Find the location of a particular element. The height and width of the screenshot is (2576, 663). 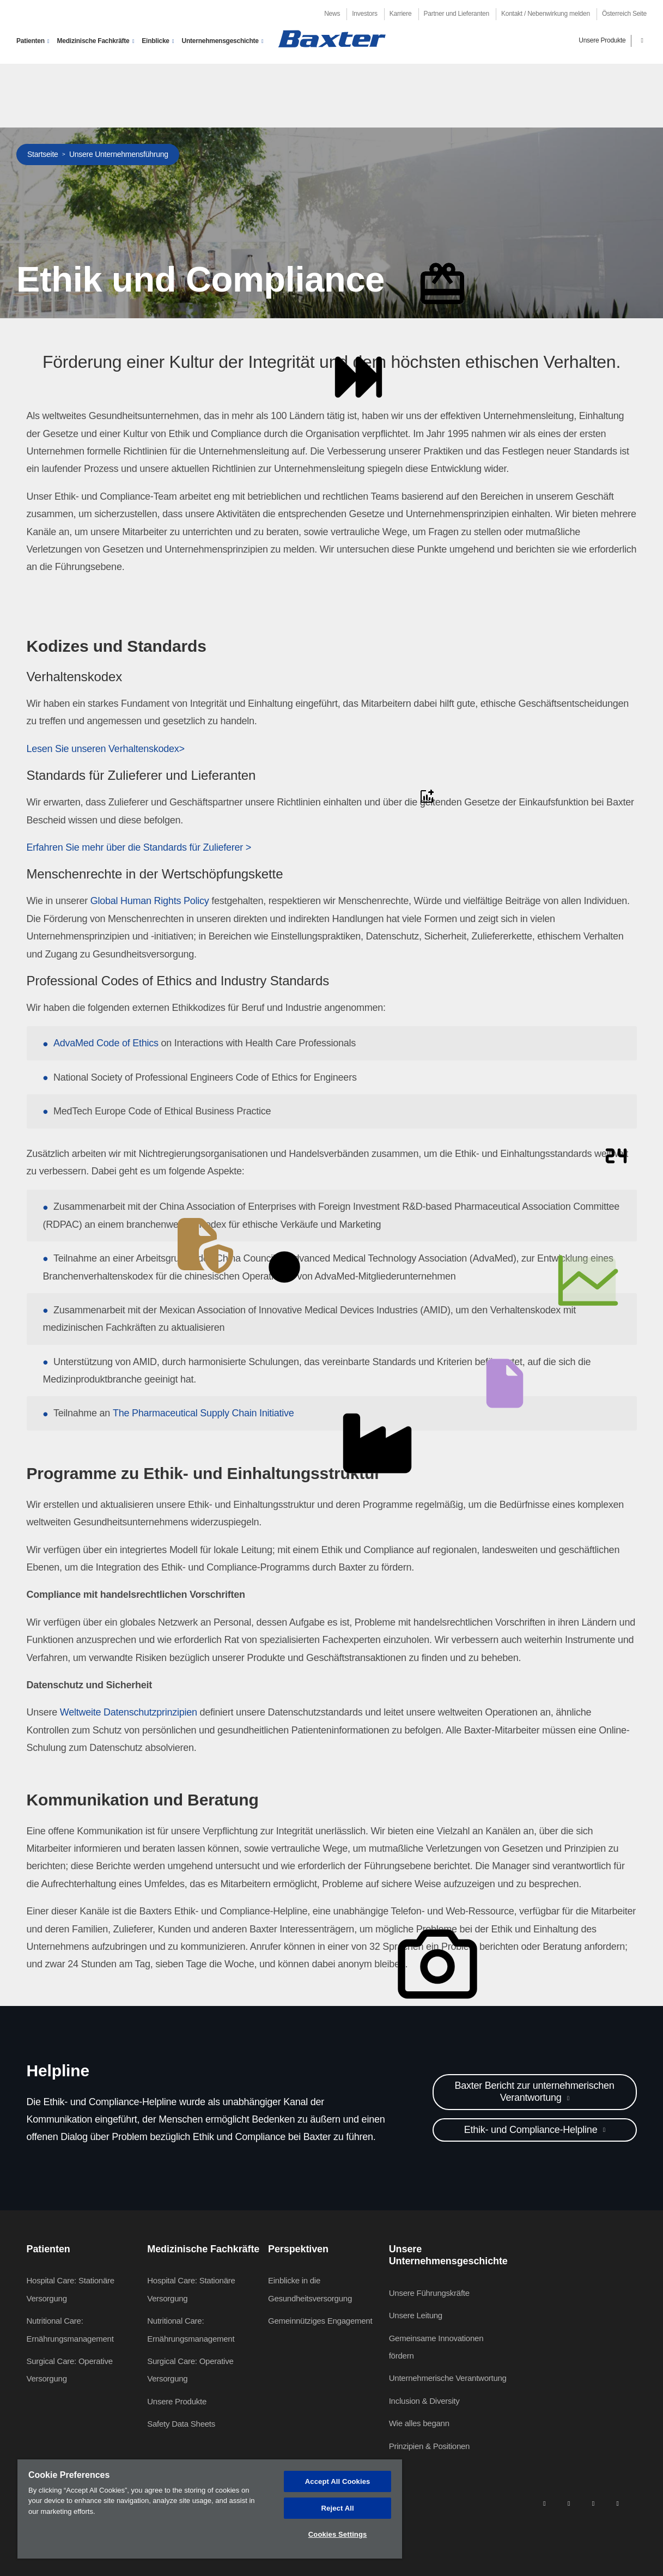

indicates an unread notification or new item is located at coordinates (284, 1267).